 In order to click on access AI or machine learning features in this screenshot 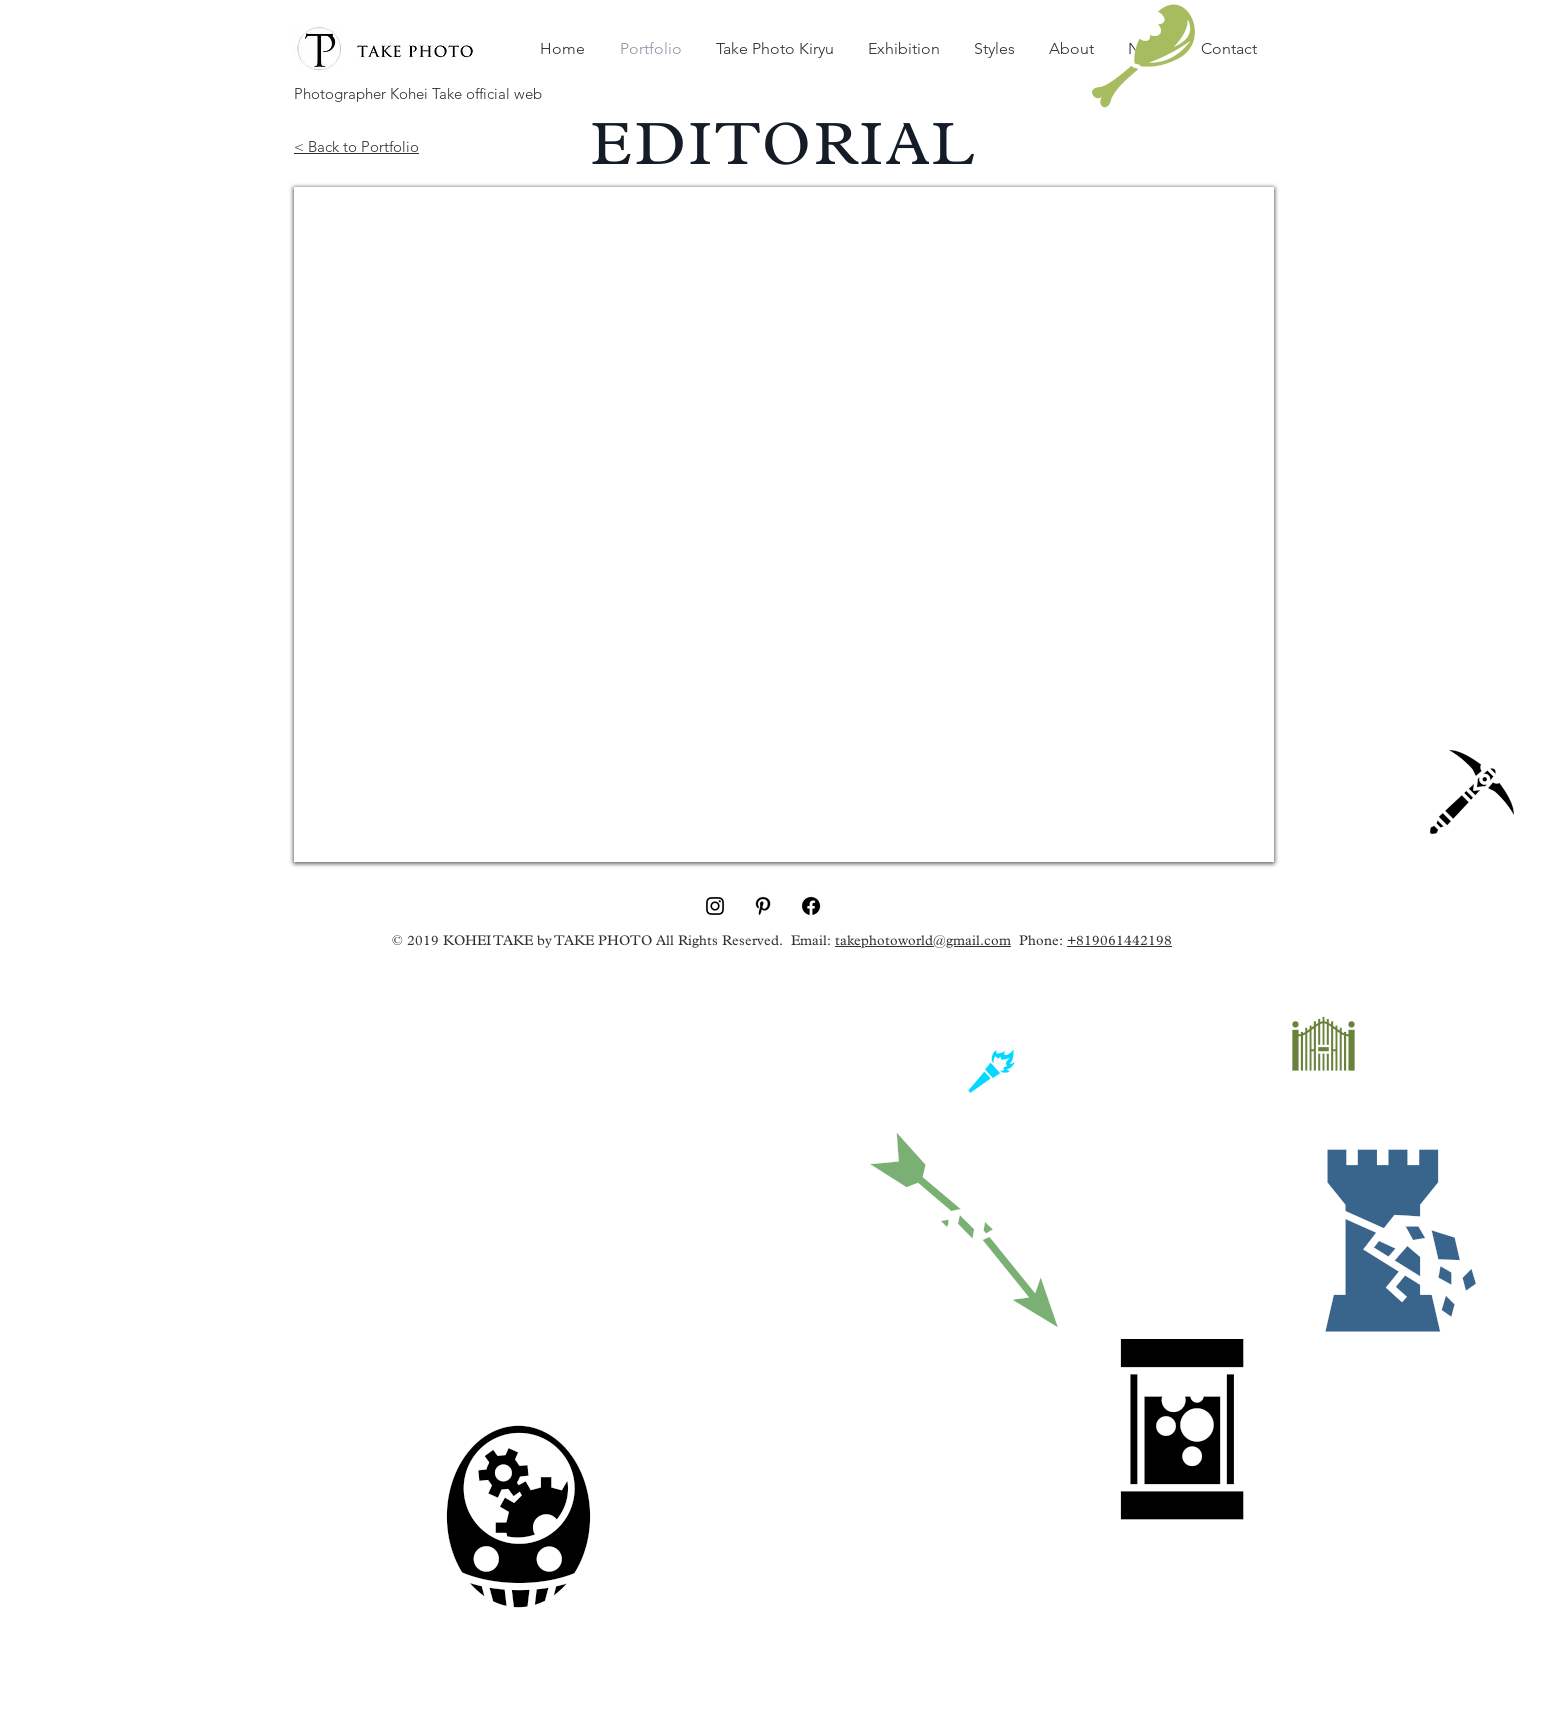, I will do `click(518, 1516)`.